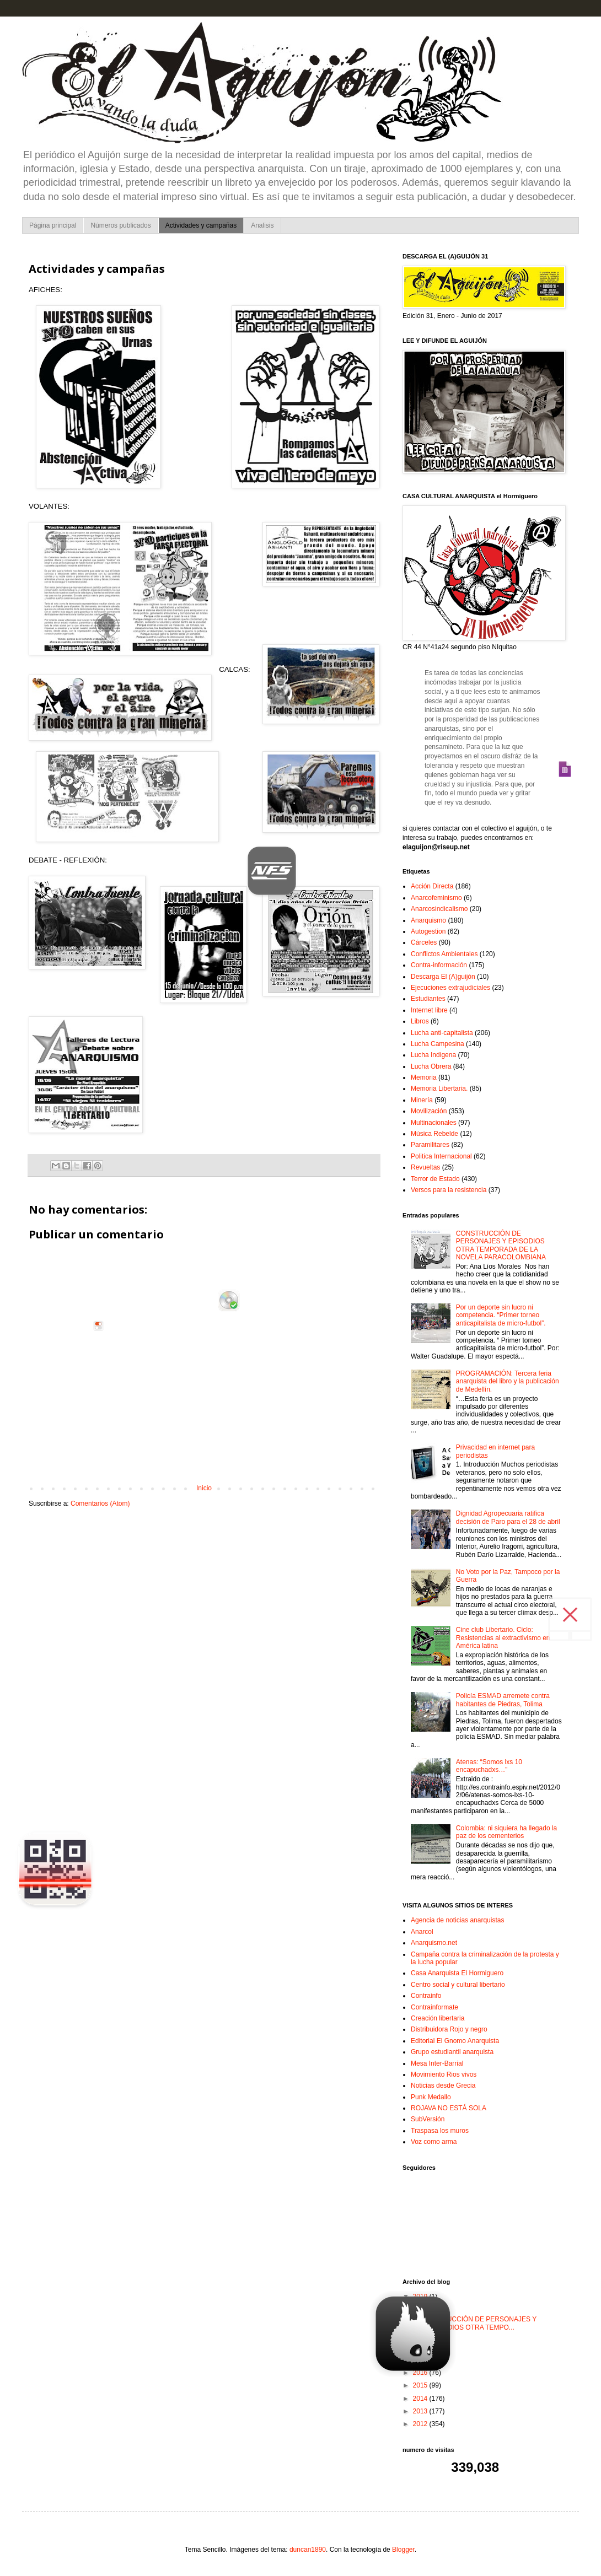  Describe the element at coordinates (55, 1869) in the screenshot. I see `open QR code scanner app` at that location.